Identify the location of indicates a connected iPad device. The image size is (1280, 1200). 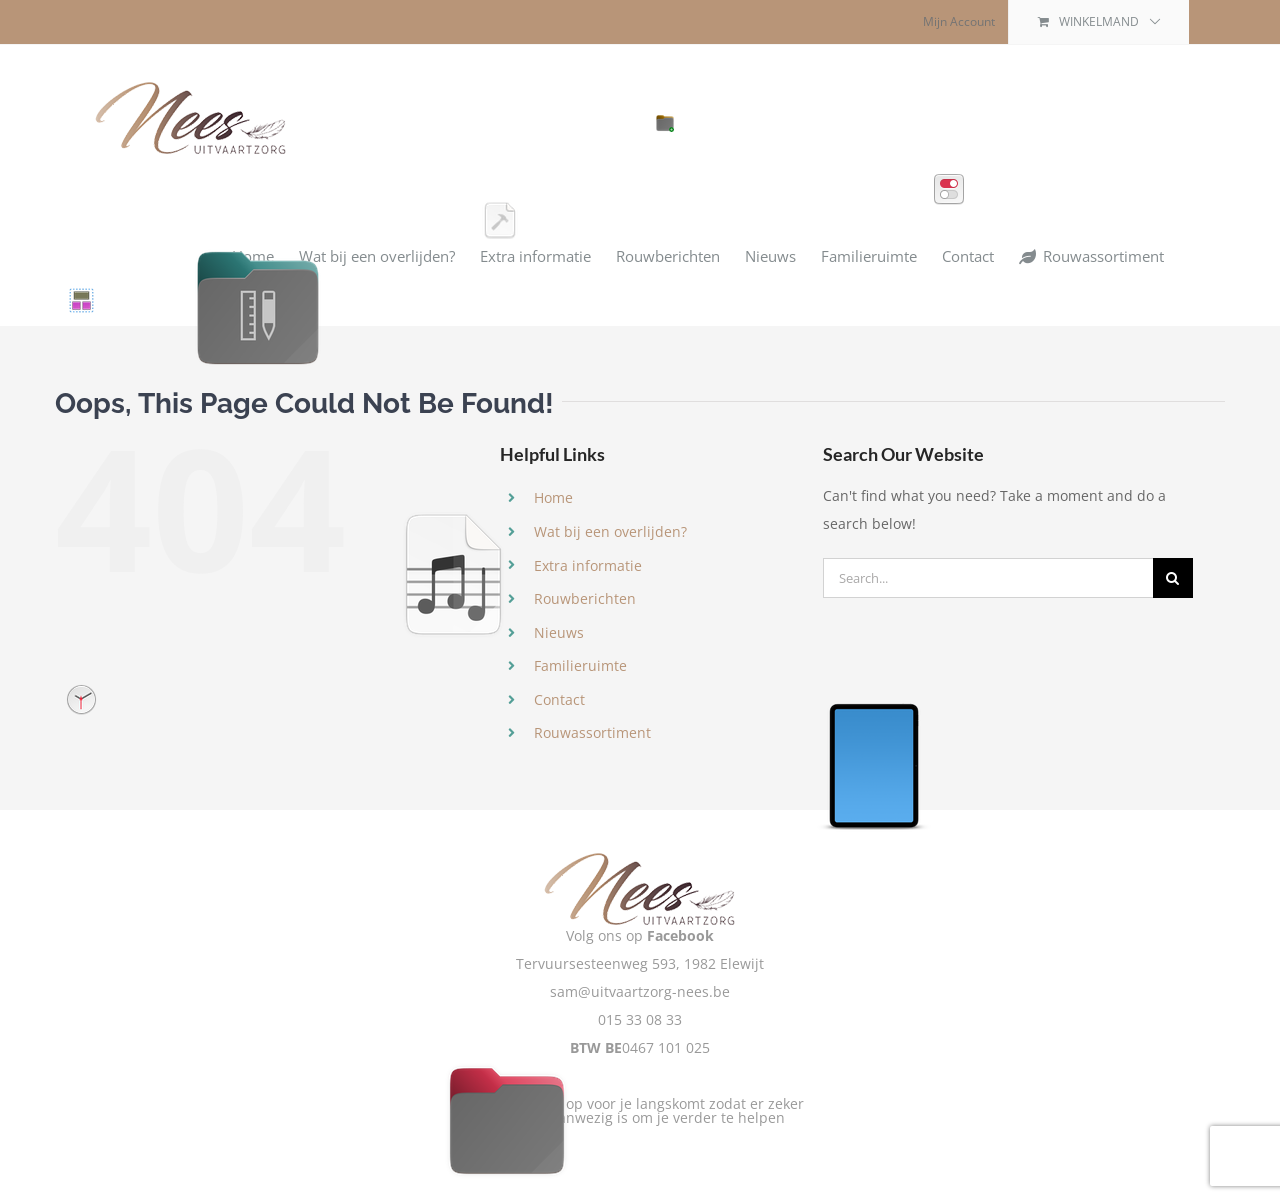
(874, 767).